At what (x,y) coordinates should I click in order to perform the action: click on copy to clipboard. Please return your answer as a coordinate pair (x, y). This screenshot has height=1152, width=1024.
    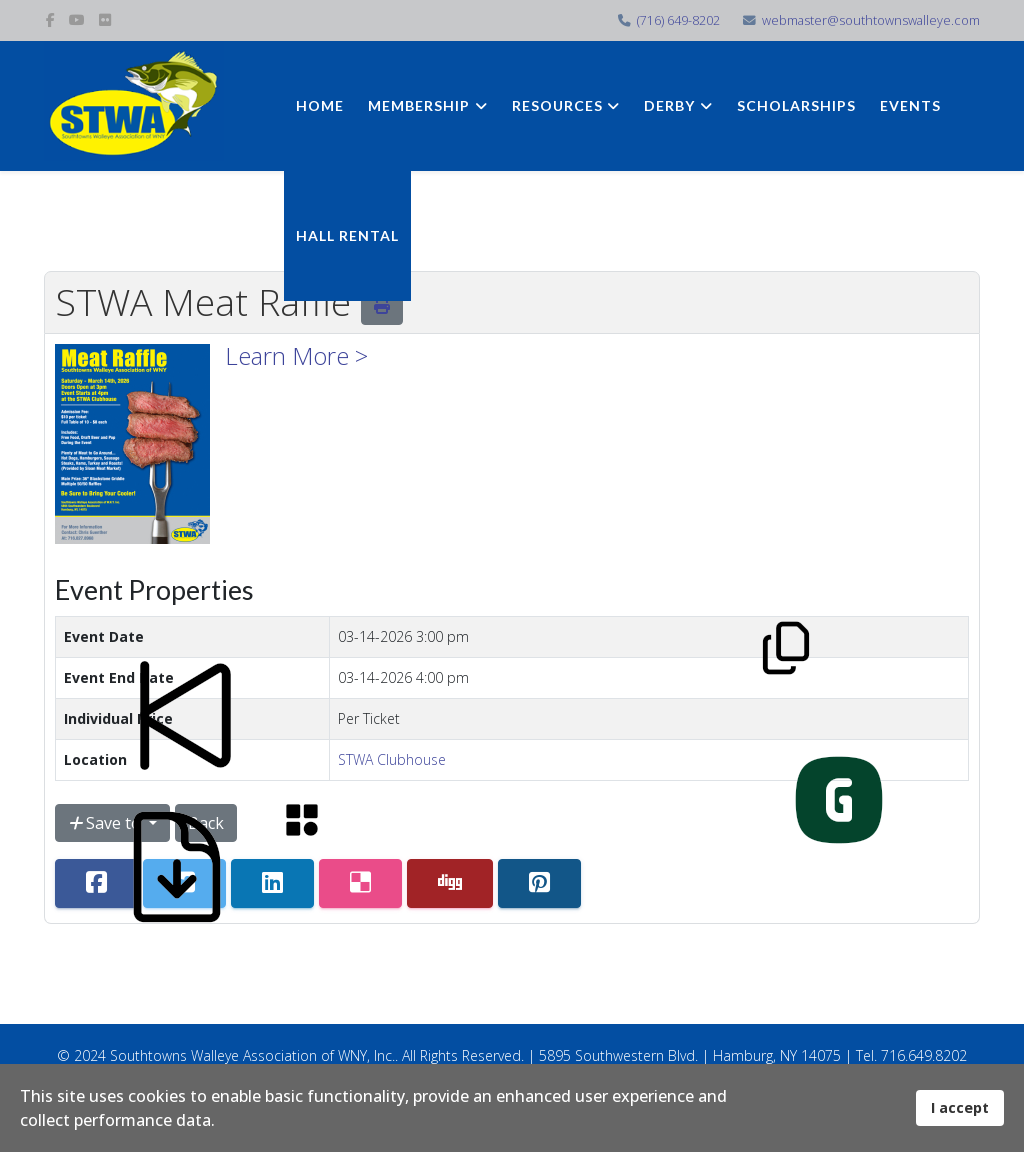
    Looking at the image, I should click on (786, 648).